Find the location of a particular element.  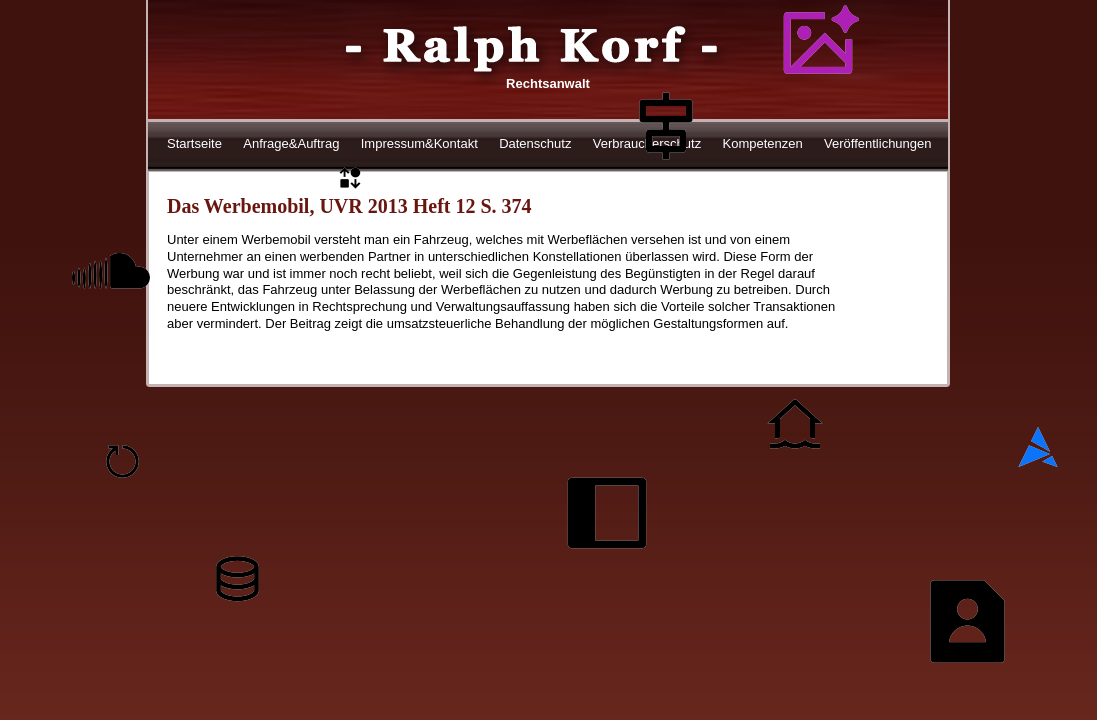

generate or enhance an image using AI is located at coordinates (818, 43).